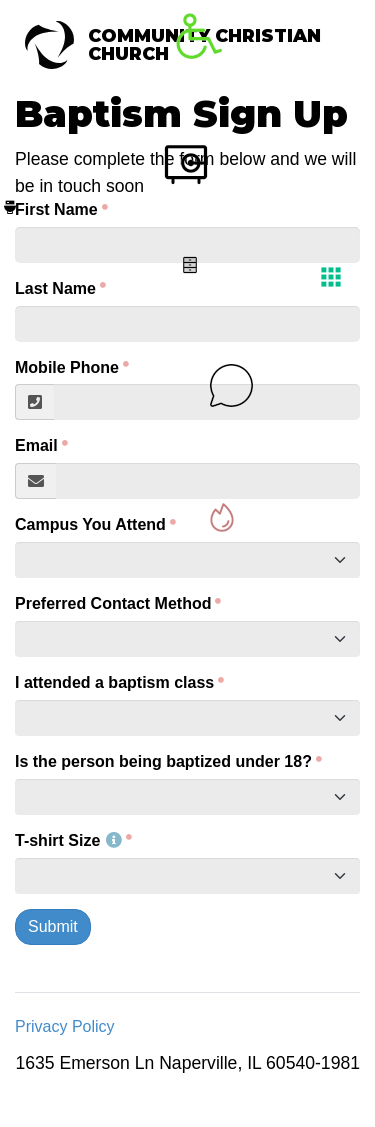  I want to click on browse furniture or home decor items, so click(190, 265).